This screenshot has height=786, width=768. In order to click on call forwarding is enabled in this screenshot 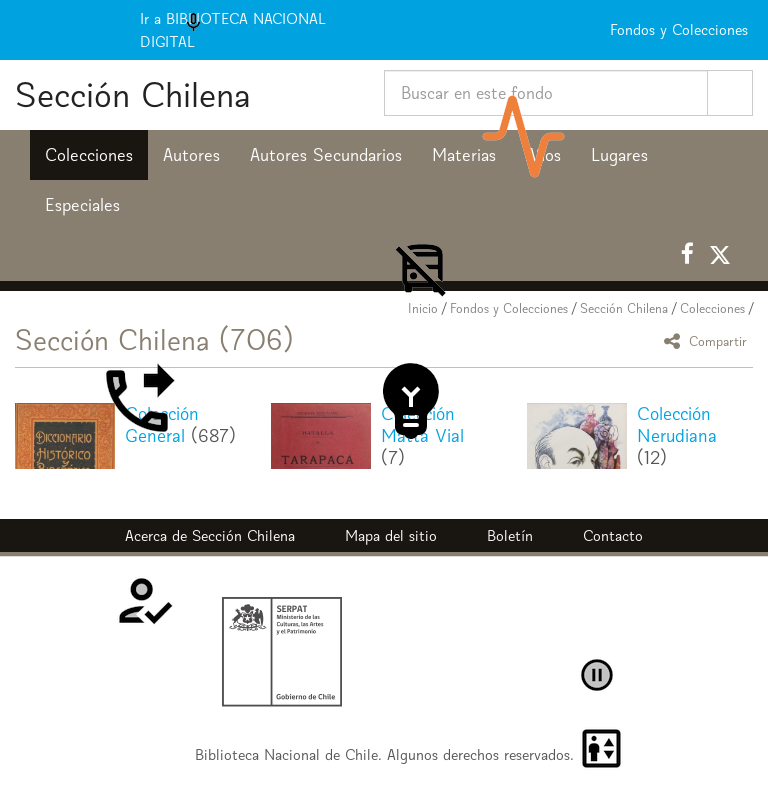, I will do `click(137, 401)`.